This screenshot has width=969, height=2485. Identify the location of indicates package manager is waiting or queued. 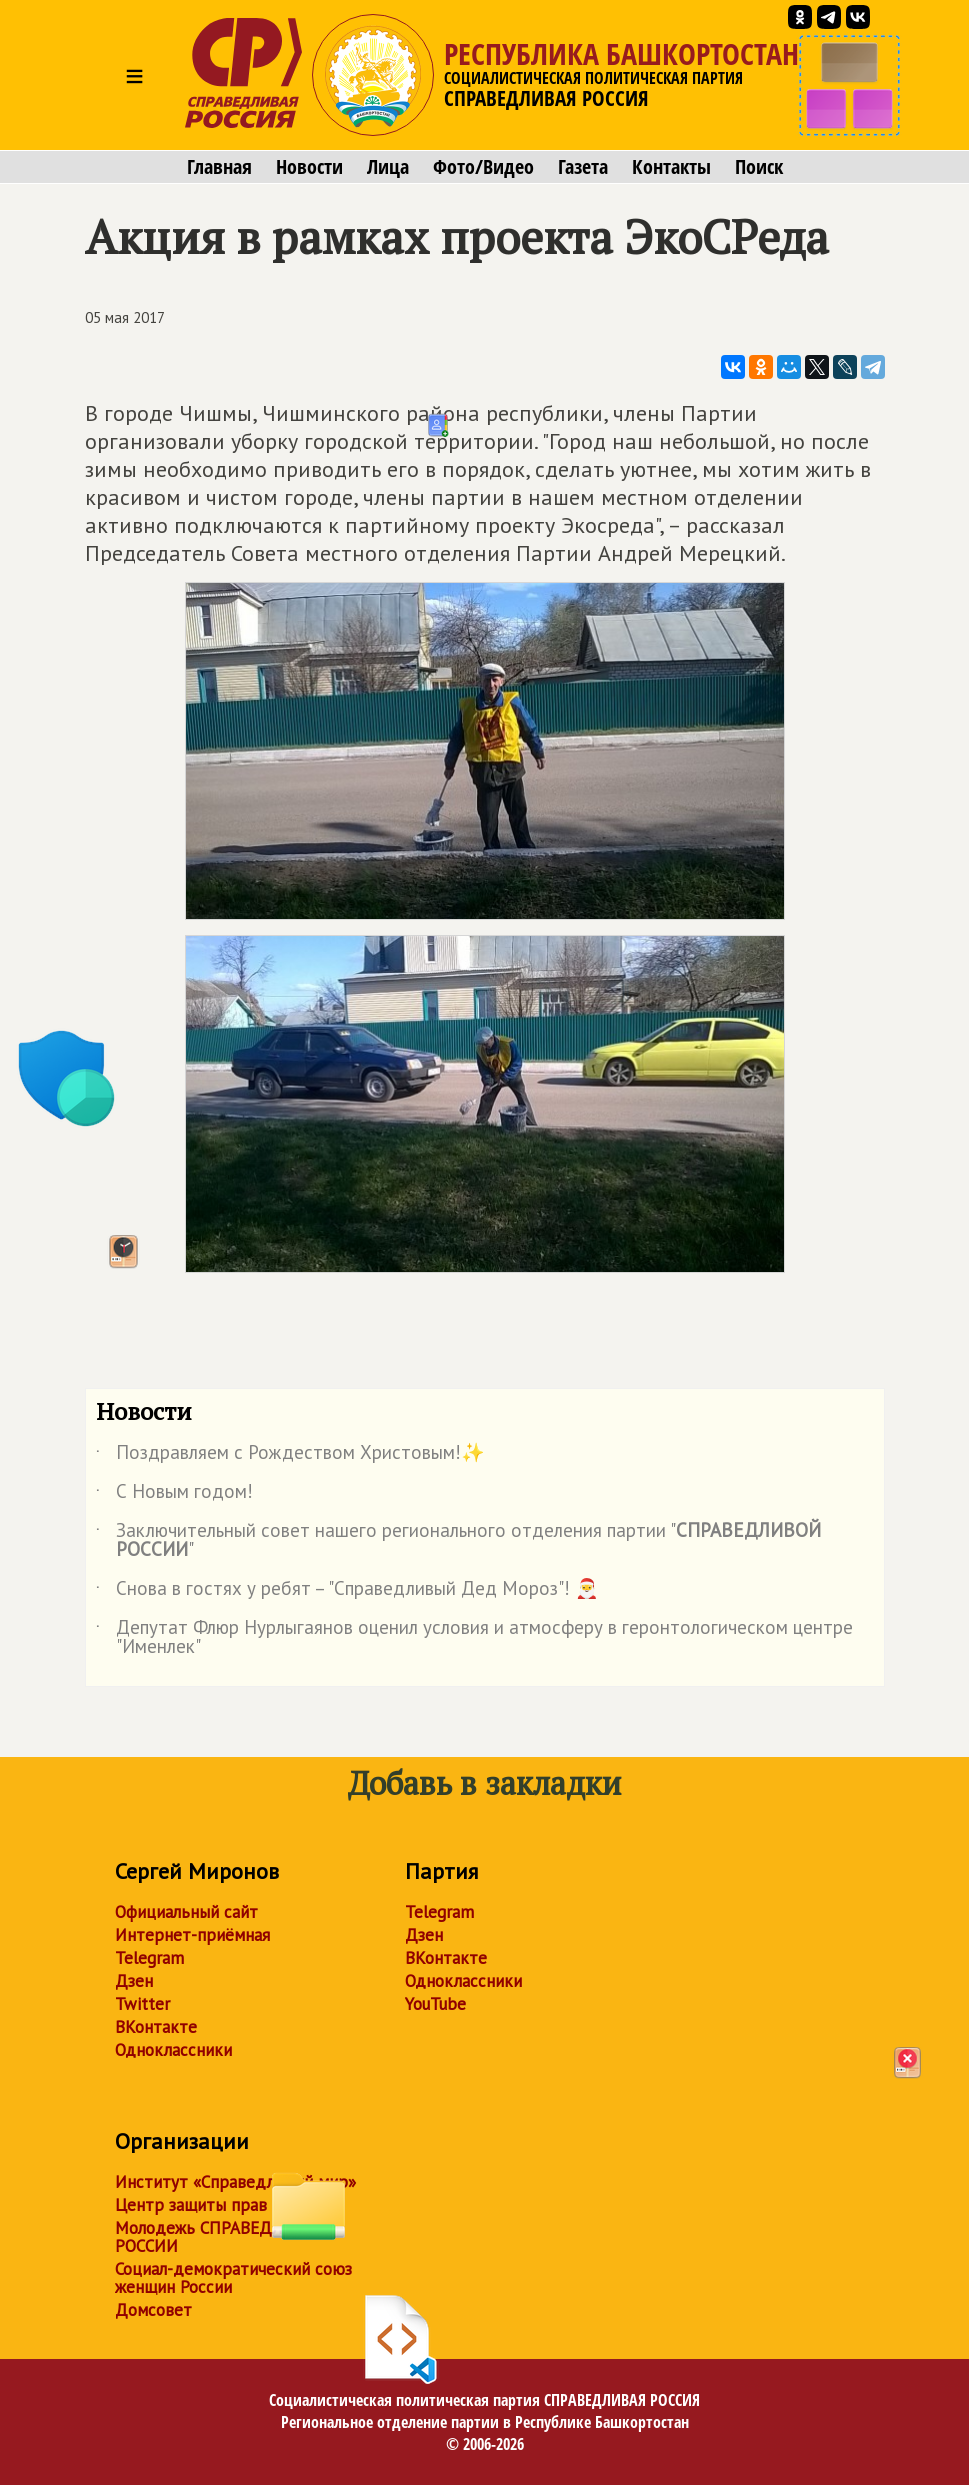
(123, 1251).